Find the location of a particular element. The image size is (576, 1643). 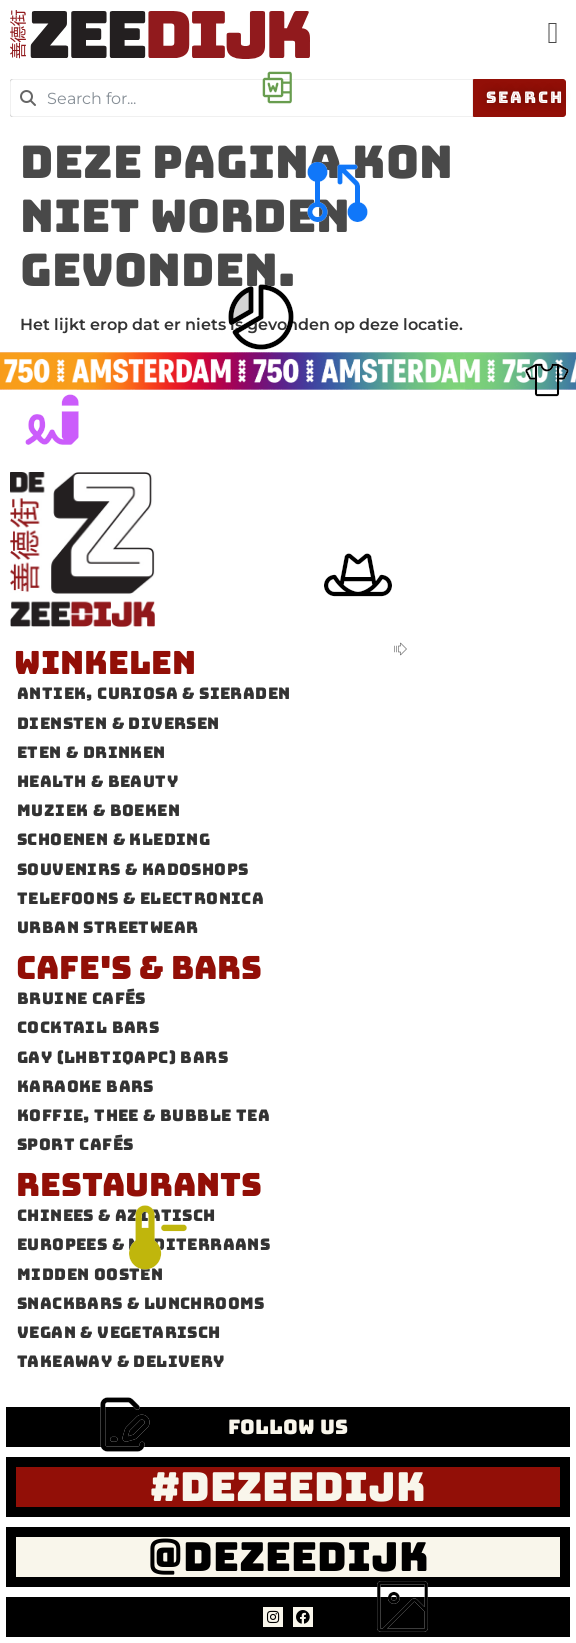

view analytics or statistics breakdown is located at coordinates (261, 317).